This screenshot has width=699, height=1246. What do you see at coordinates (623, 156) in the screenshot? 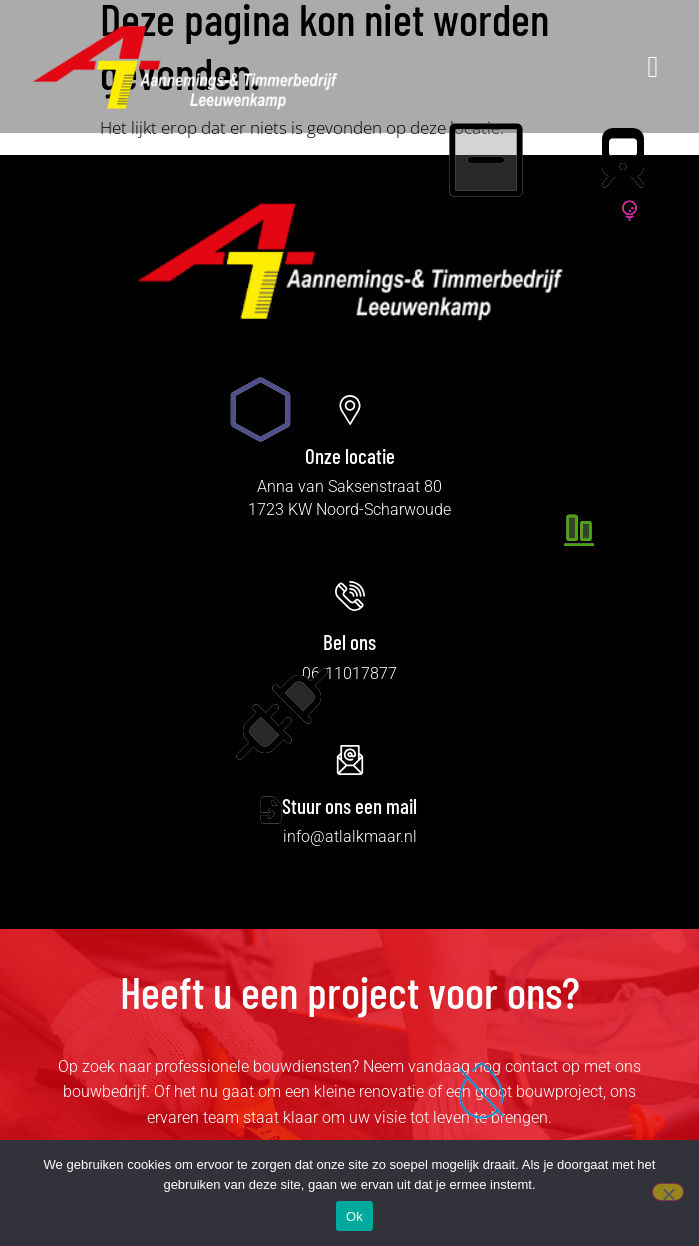
I see `access train schedules or rail transit options` at bounding box center [623, 156].